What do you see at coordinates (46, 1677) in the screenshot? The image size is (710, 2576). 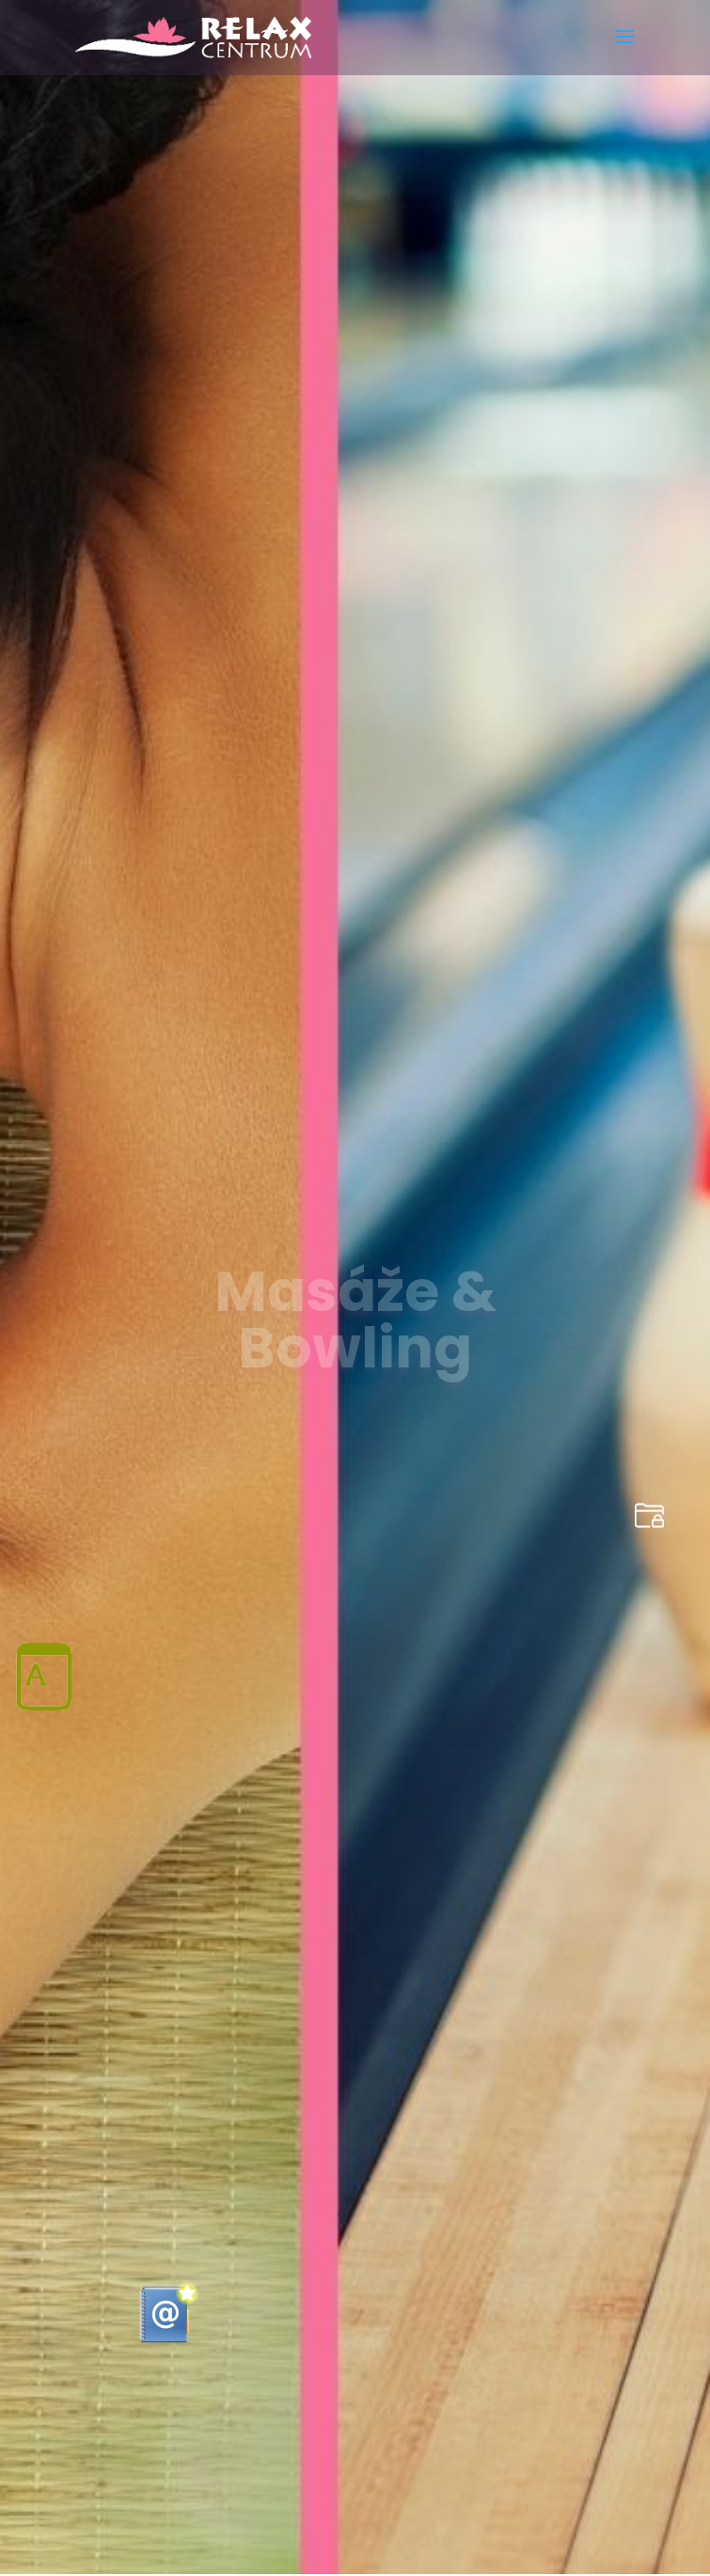 I see `open ebook reader app` at bounding box center [46, 1677].